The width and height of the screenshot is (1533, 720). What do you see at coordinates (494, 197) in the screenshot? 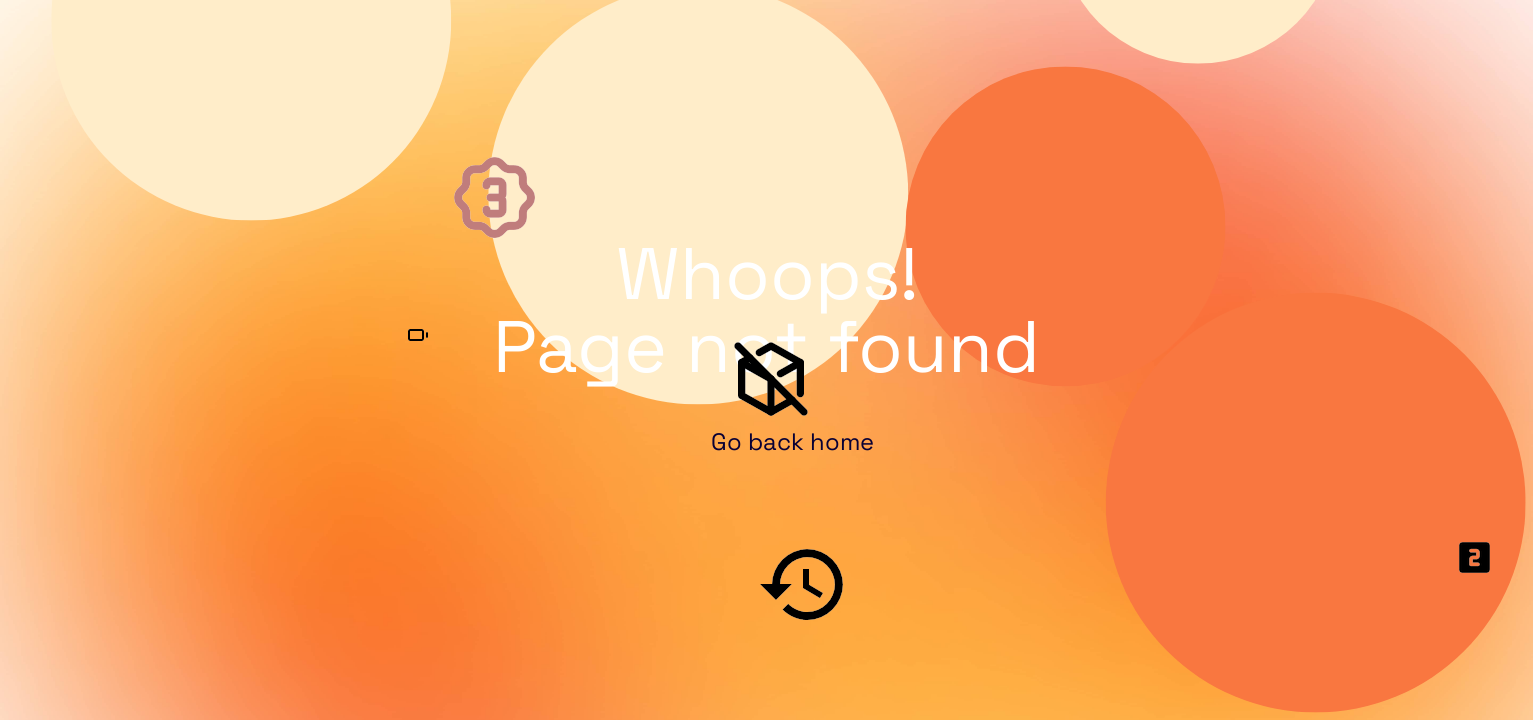
I see `indicates third place or bronze ranking` at bounding box center [494, 197].